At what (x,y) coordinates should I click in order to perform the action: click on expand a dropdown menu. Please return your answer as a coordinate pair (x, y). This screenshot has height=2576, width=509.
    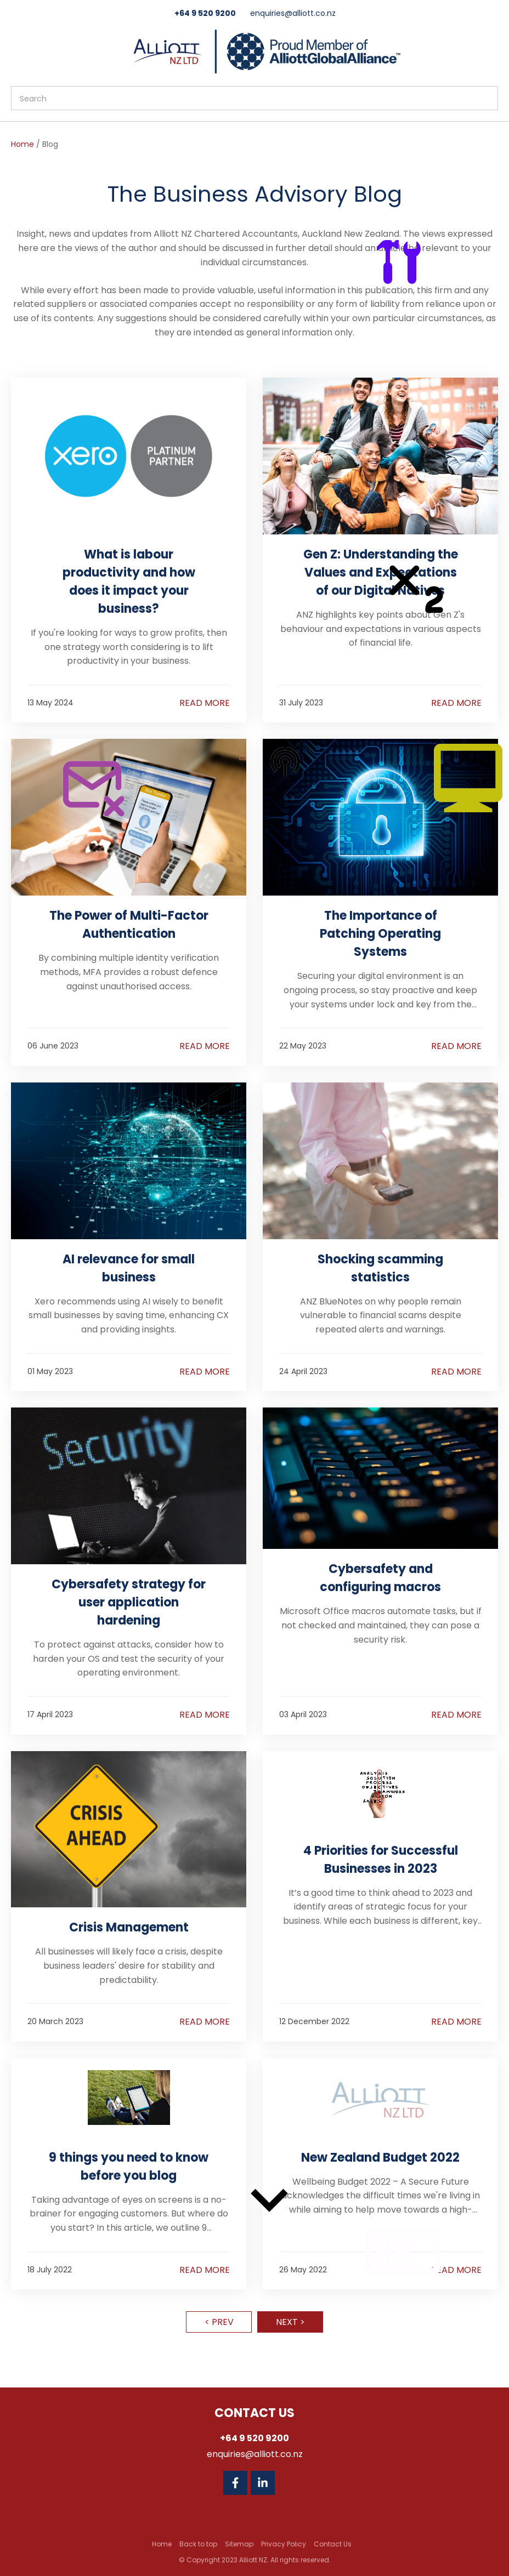
    Looking at the image, I should click on (269, 2200).